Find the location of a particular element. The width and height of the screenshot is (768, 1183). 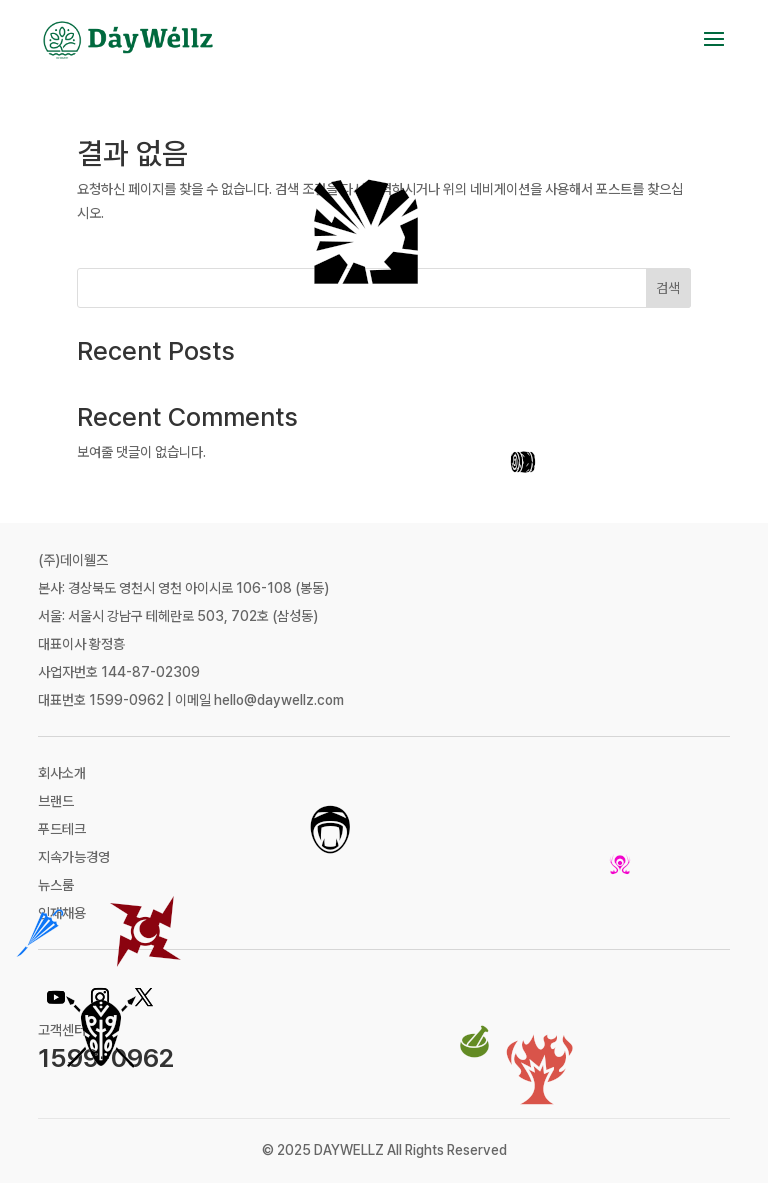

decorative emblem or crest for a fantasy game guild is located at coordinates (620, 864).